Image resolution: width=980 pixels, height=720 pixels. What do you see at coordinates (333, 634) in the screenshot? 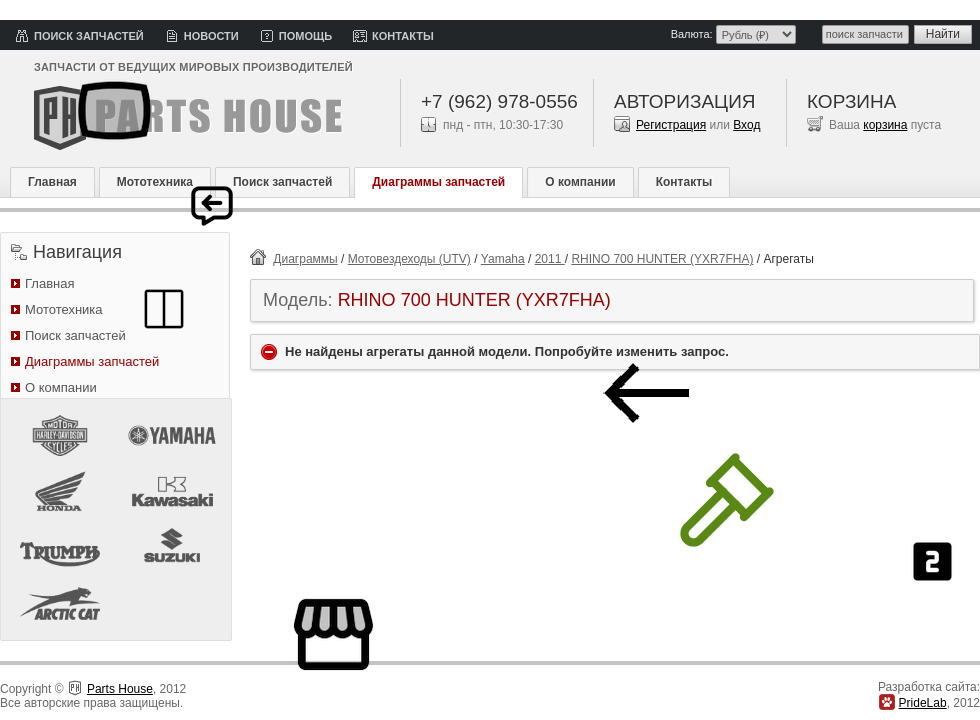
I see `browse nearby shops or stores` at bounding box center [333, 634].